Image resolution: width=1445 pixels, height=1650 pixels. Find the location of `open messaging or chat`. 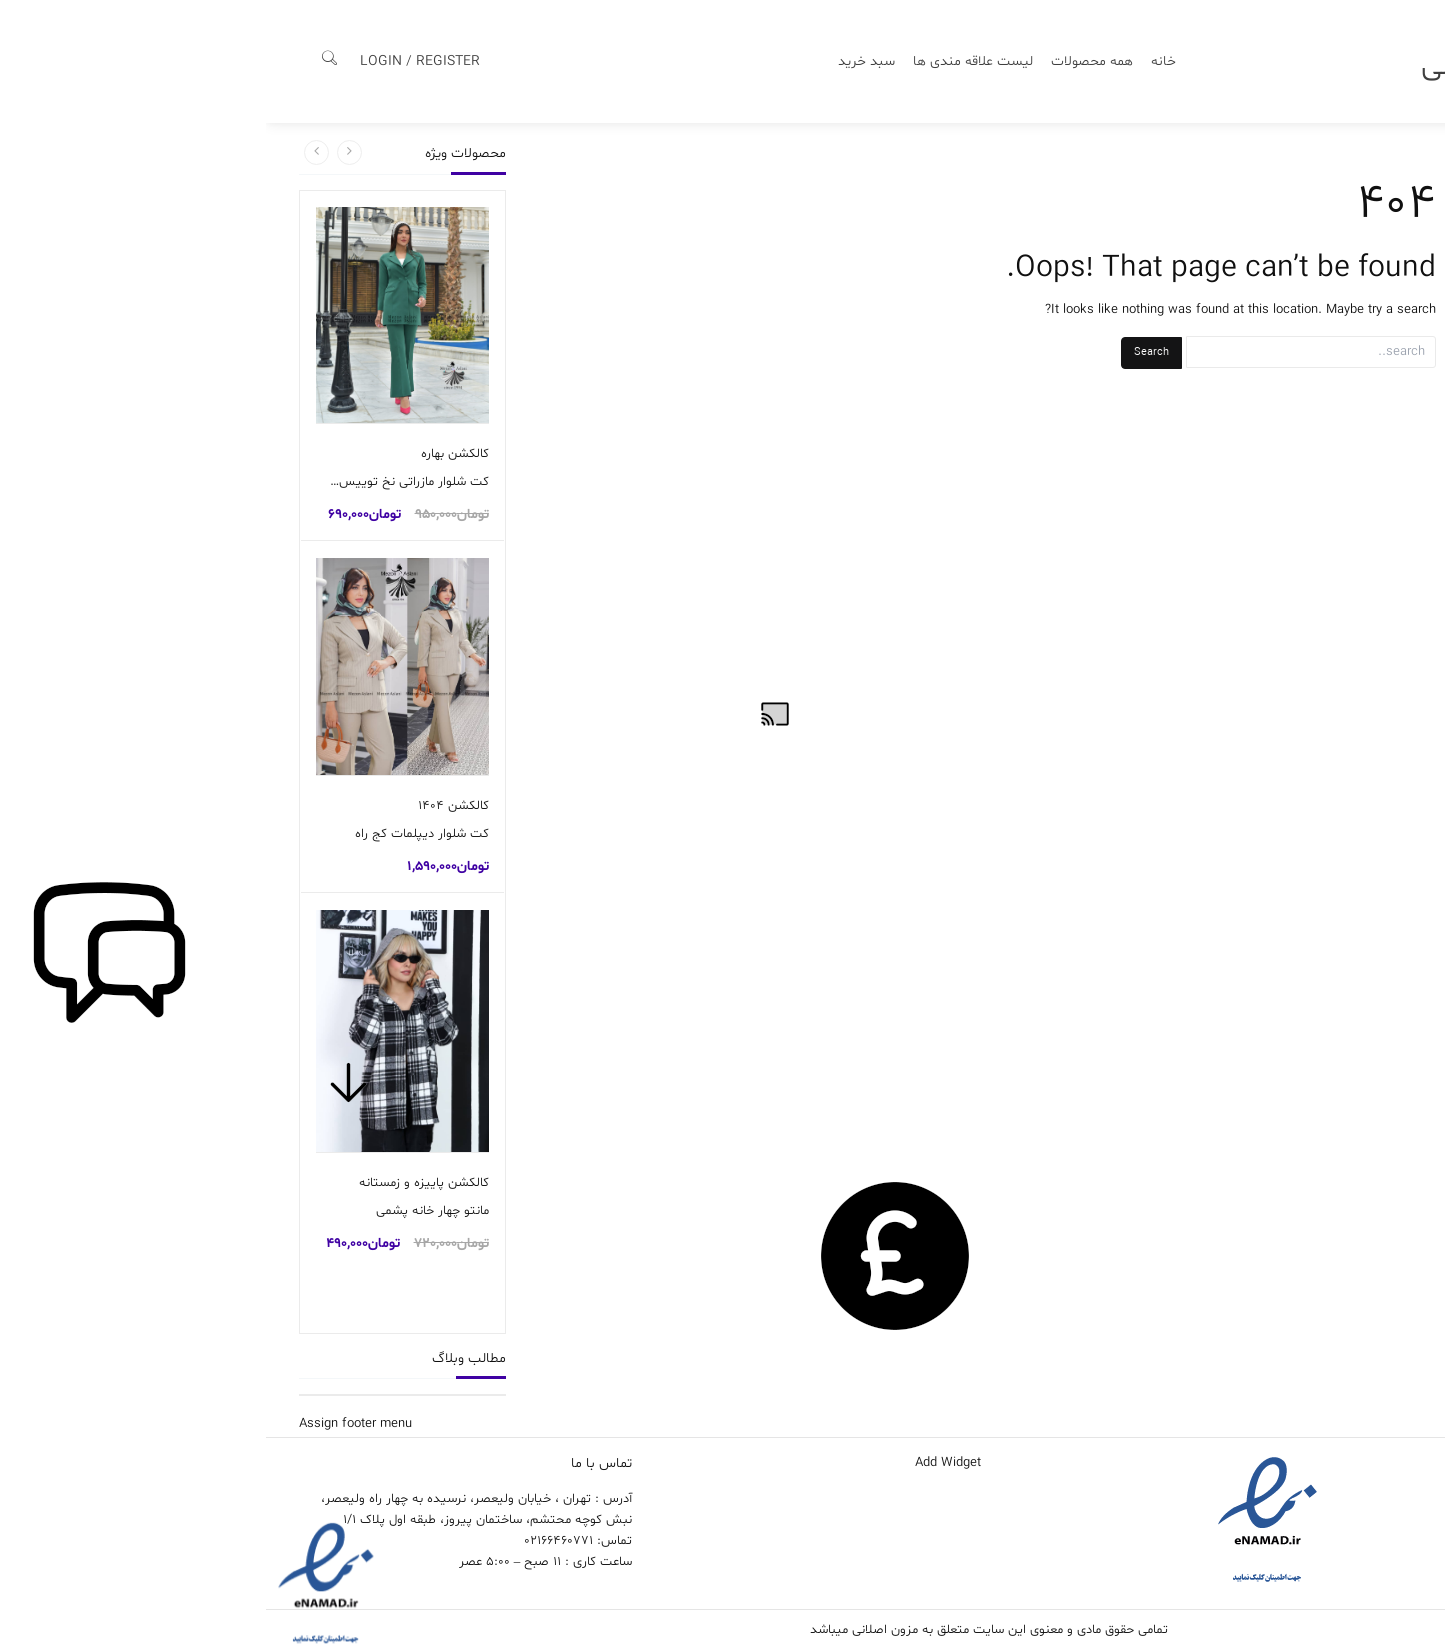

open messaging or chat is located at coordinates (109, 952).